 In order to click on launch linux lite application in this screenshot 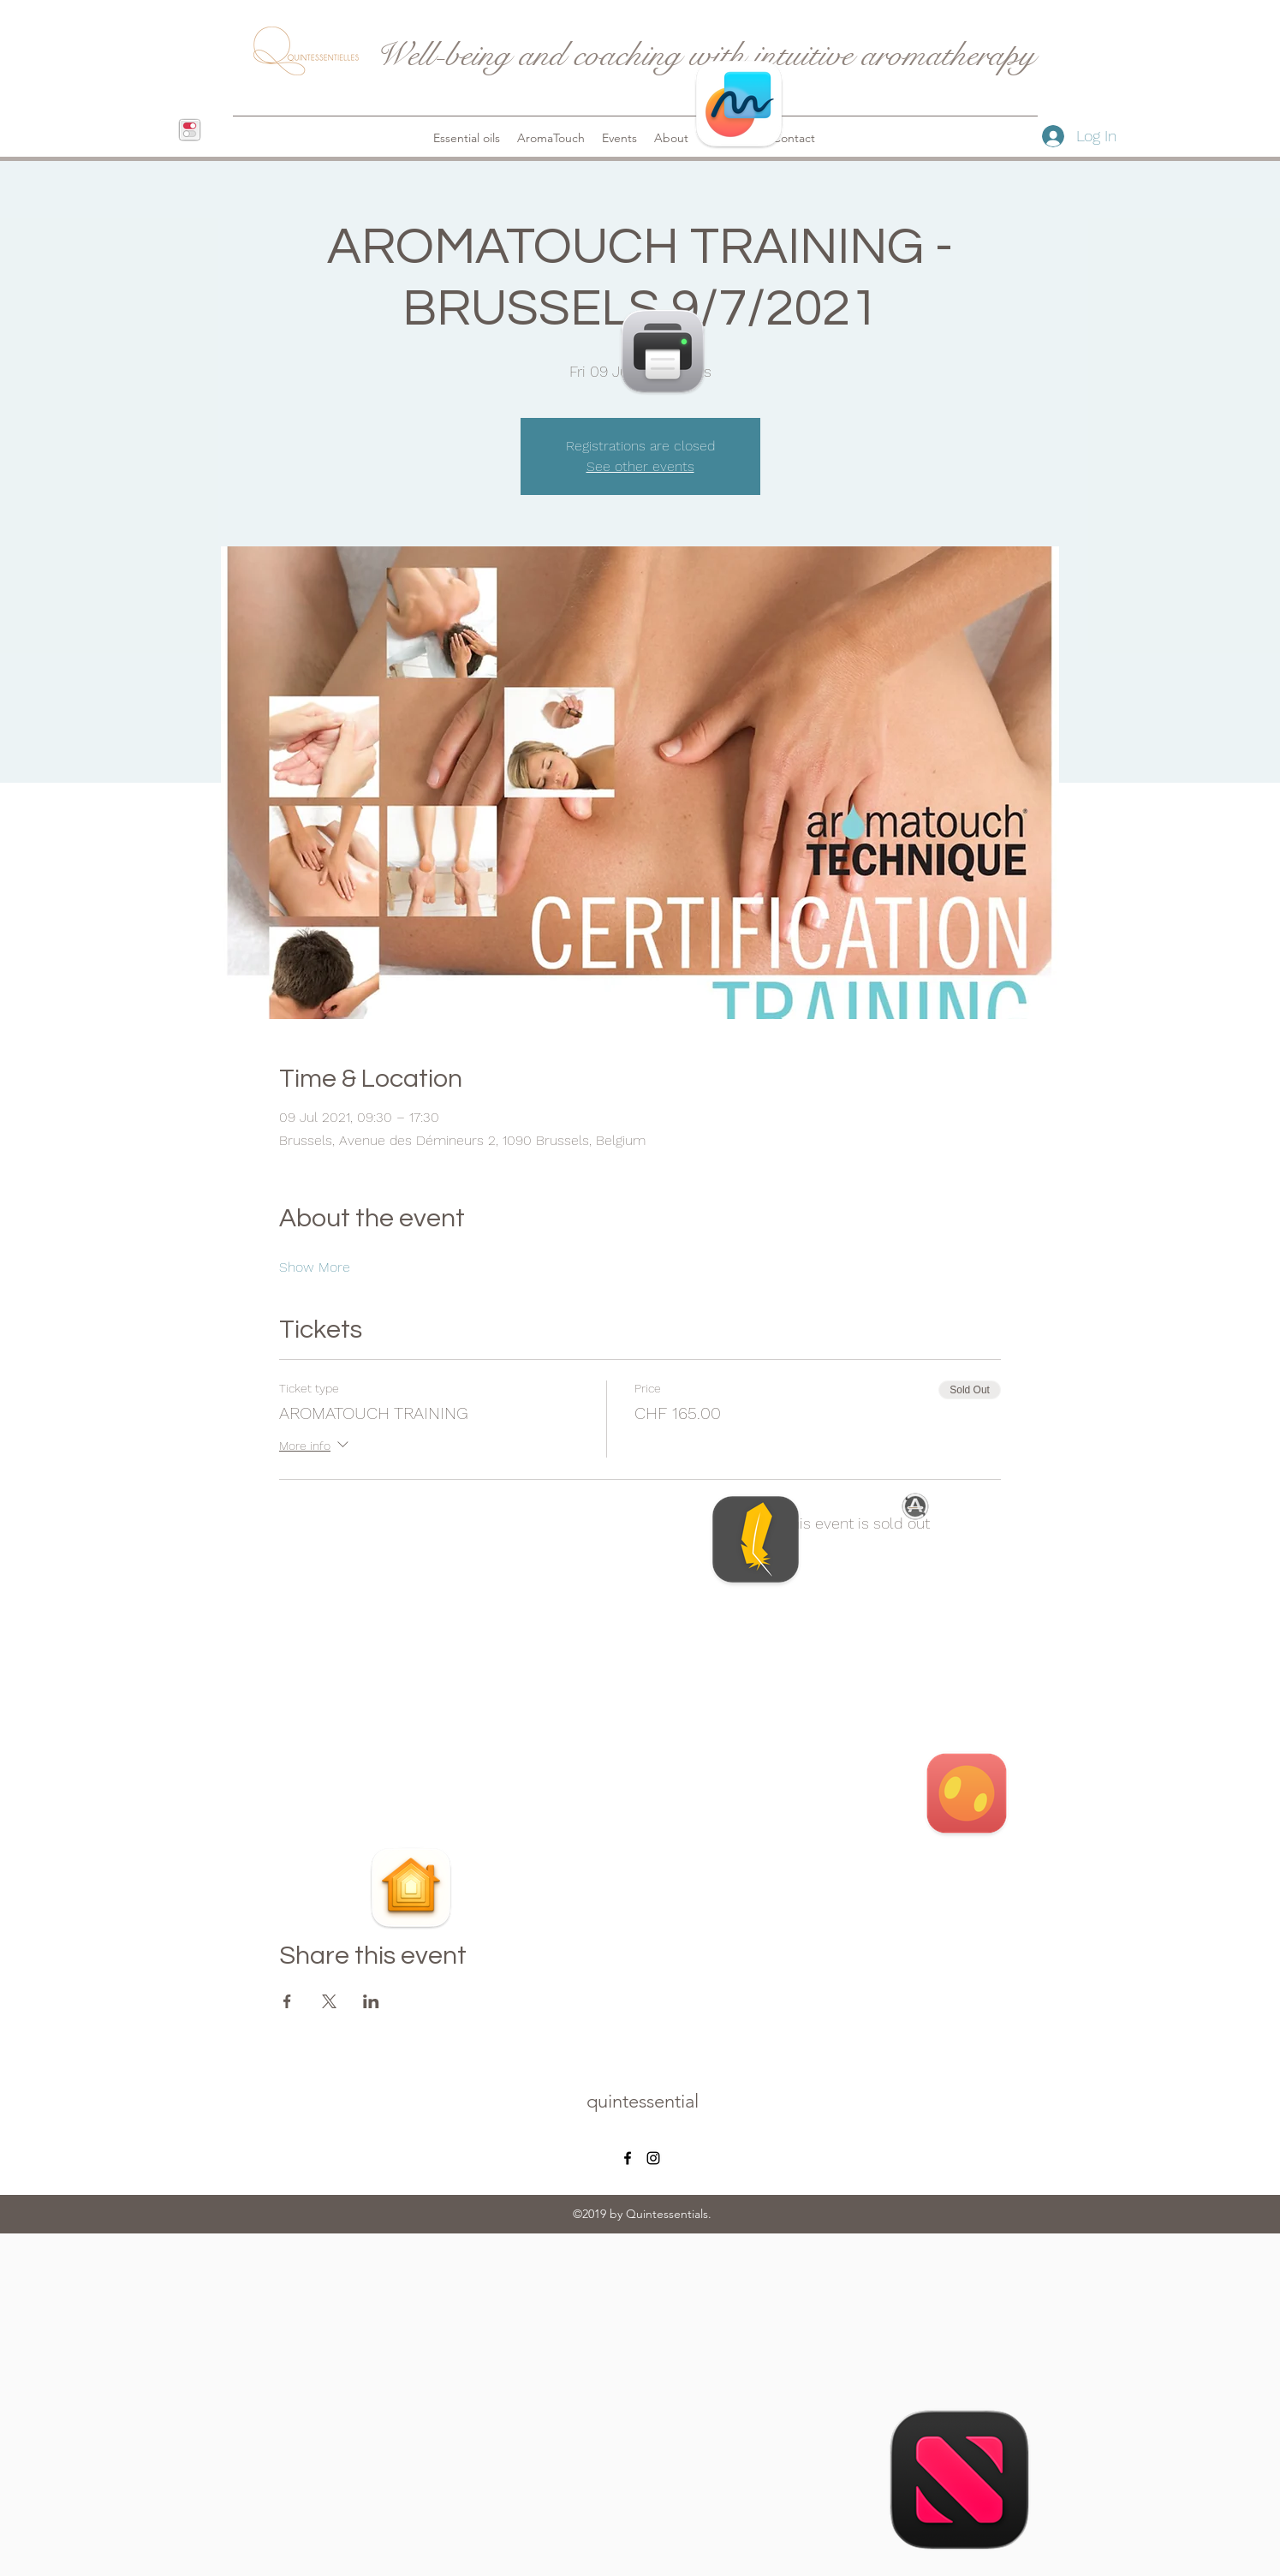, I will do `click(755, 1539)`.